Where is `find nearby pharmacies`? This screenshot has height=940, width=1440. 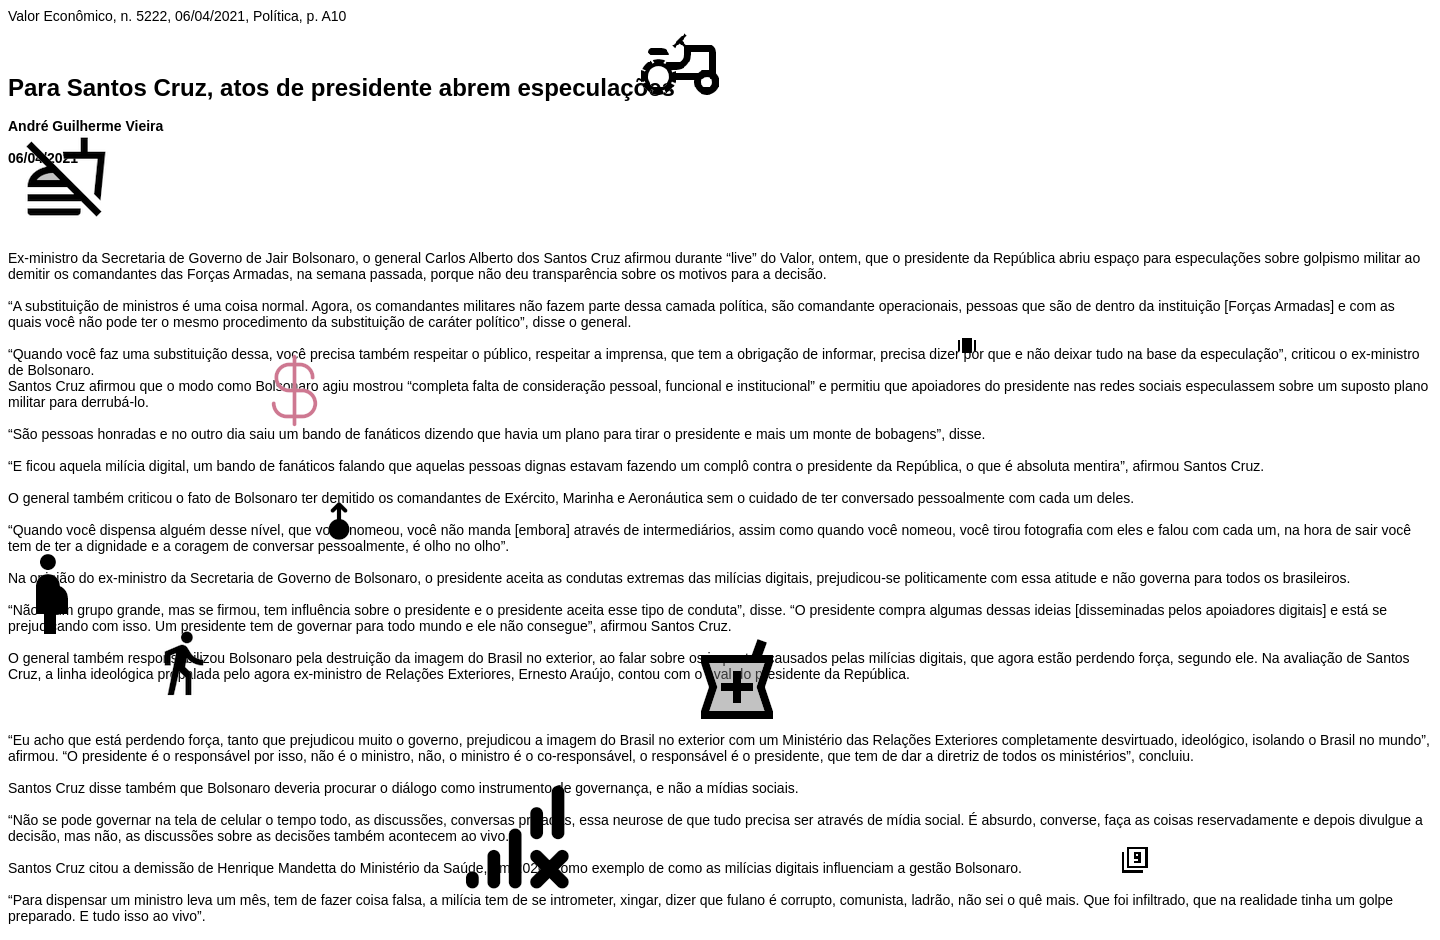
find nearby pharmacies is located at coordinates (737, 683).